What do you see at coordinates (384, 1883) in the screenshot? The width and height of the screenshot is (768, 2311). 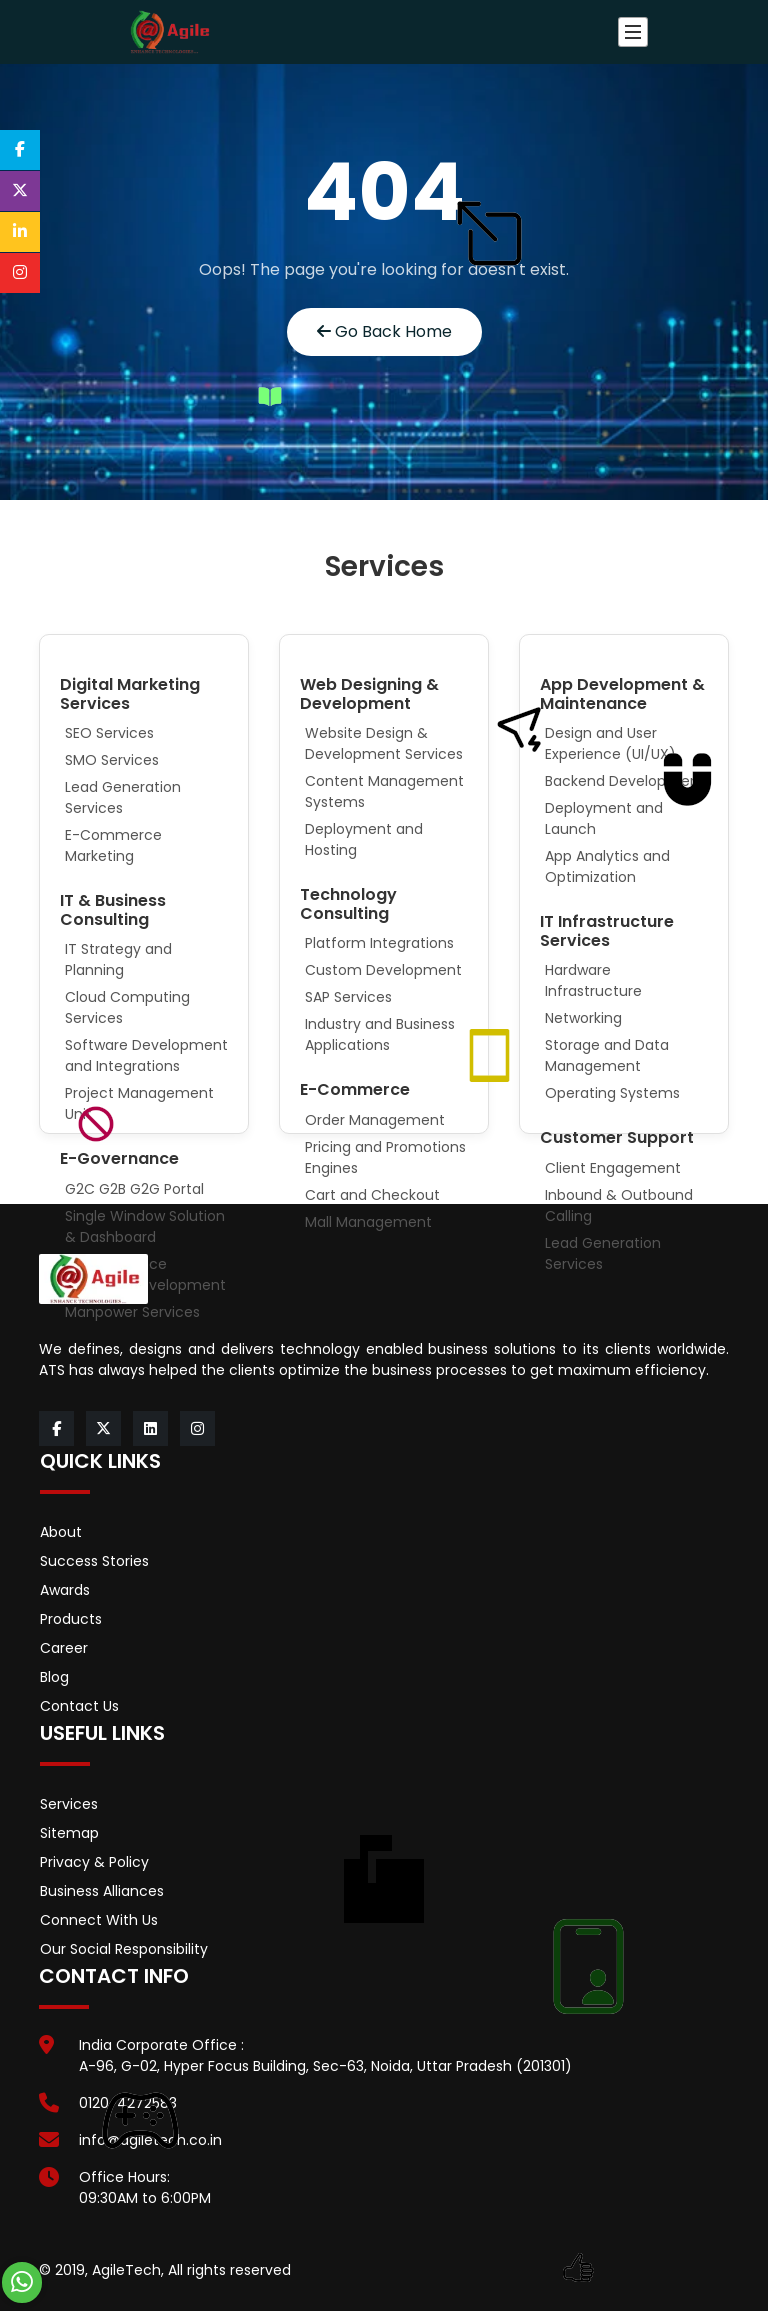 I see `indicates unread mail in your mailbox` at bounding box center [384, 1883].